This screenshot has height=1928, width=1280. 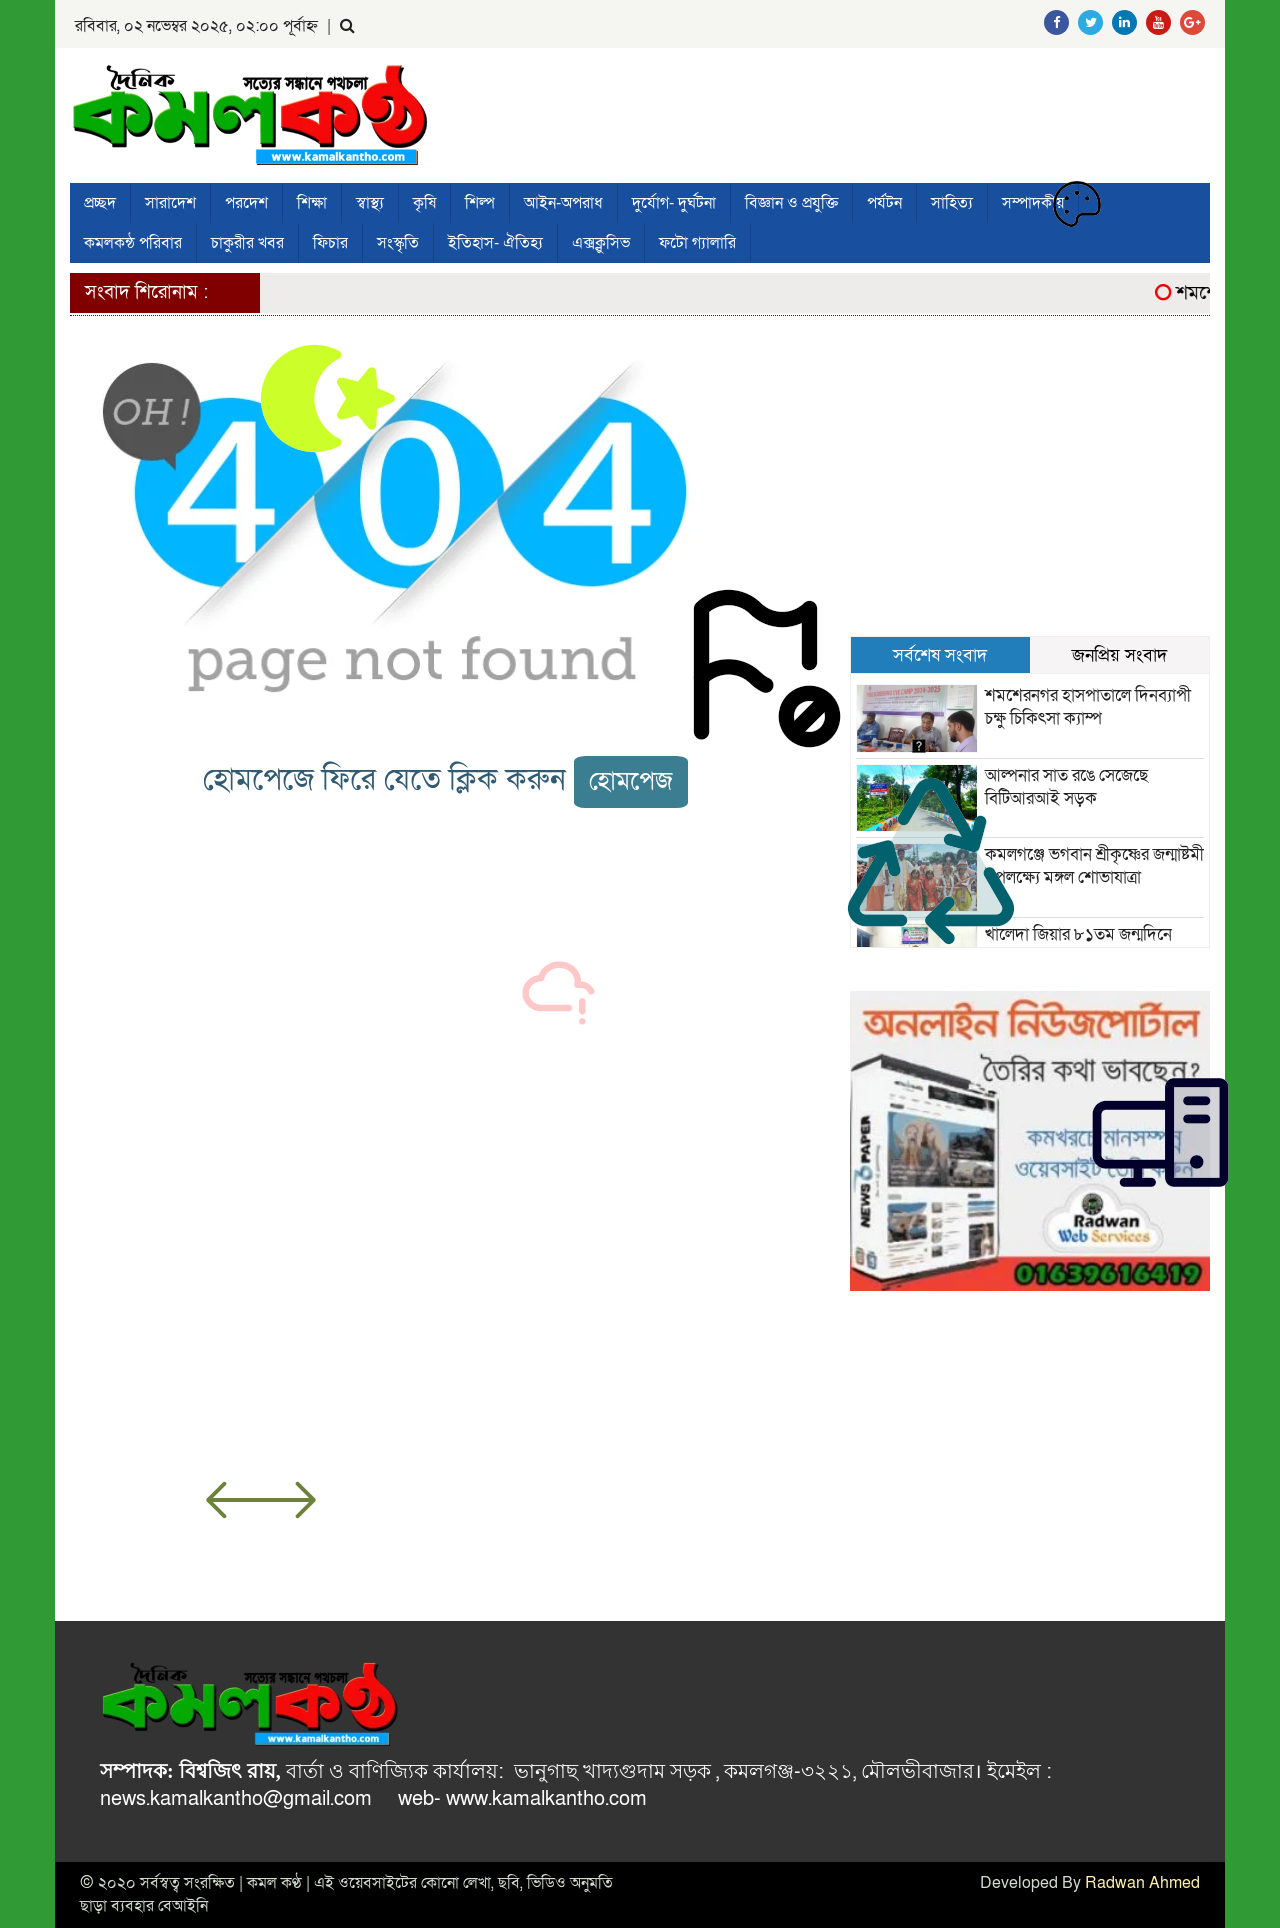 I want to click on access color or theme settings, so click(x=1077, y=205).